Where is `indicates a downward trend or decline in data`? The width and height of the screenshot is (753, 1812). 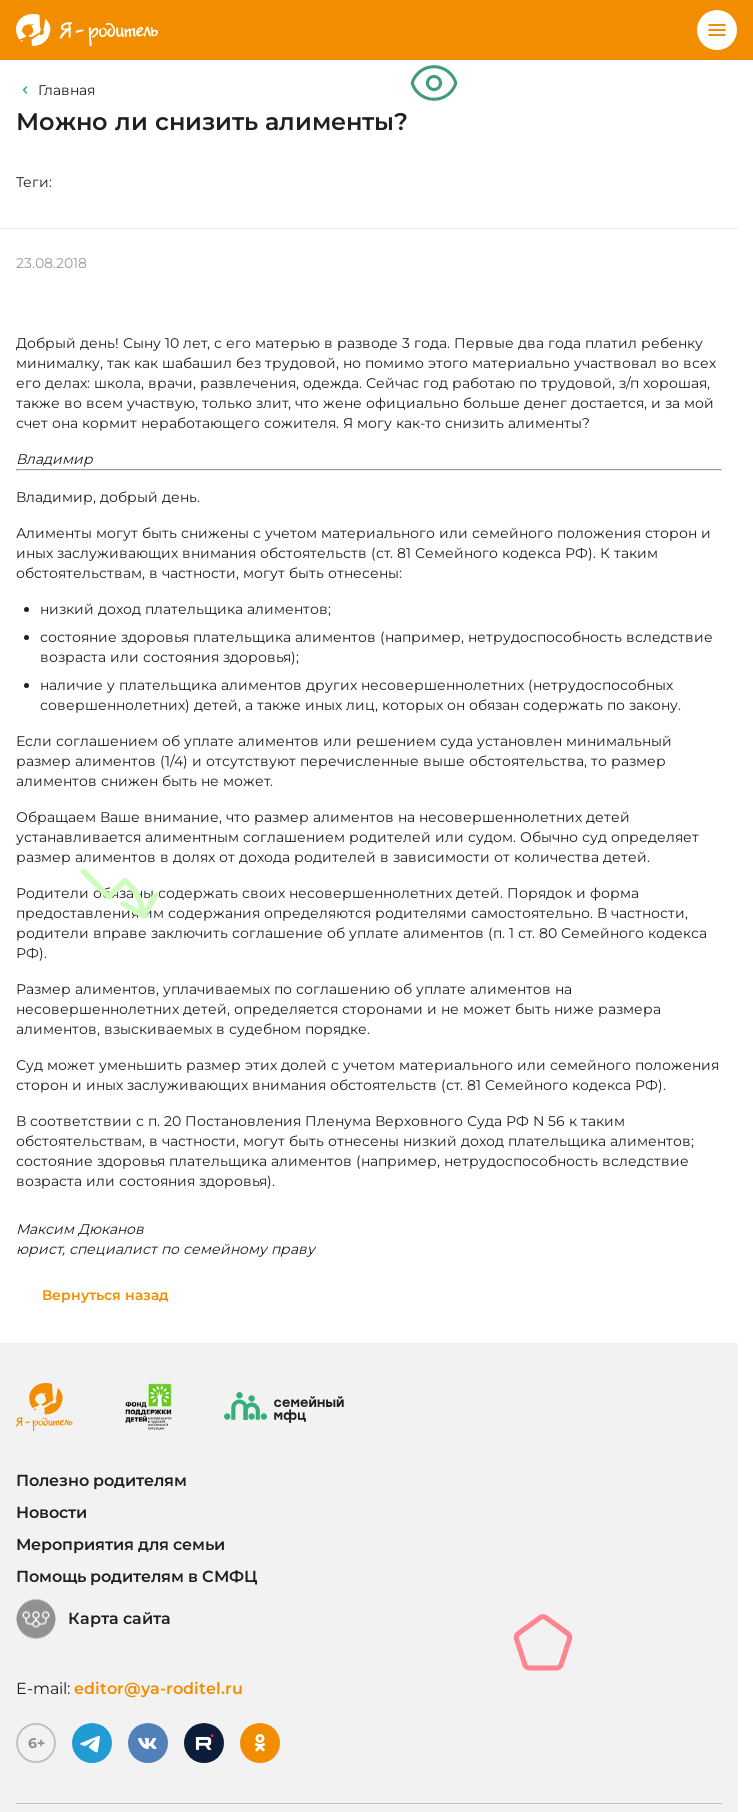 indicates a downward trend or decline in data is located at coordinates (120, 894).